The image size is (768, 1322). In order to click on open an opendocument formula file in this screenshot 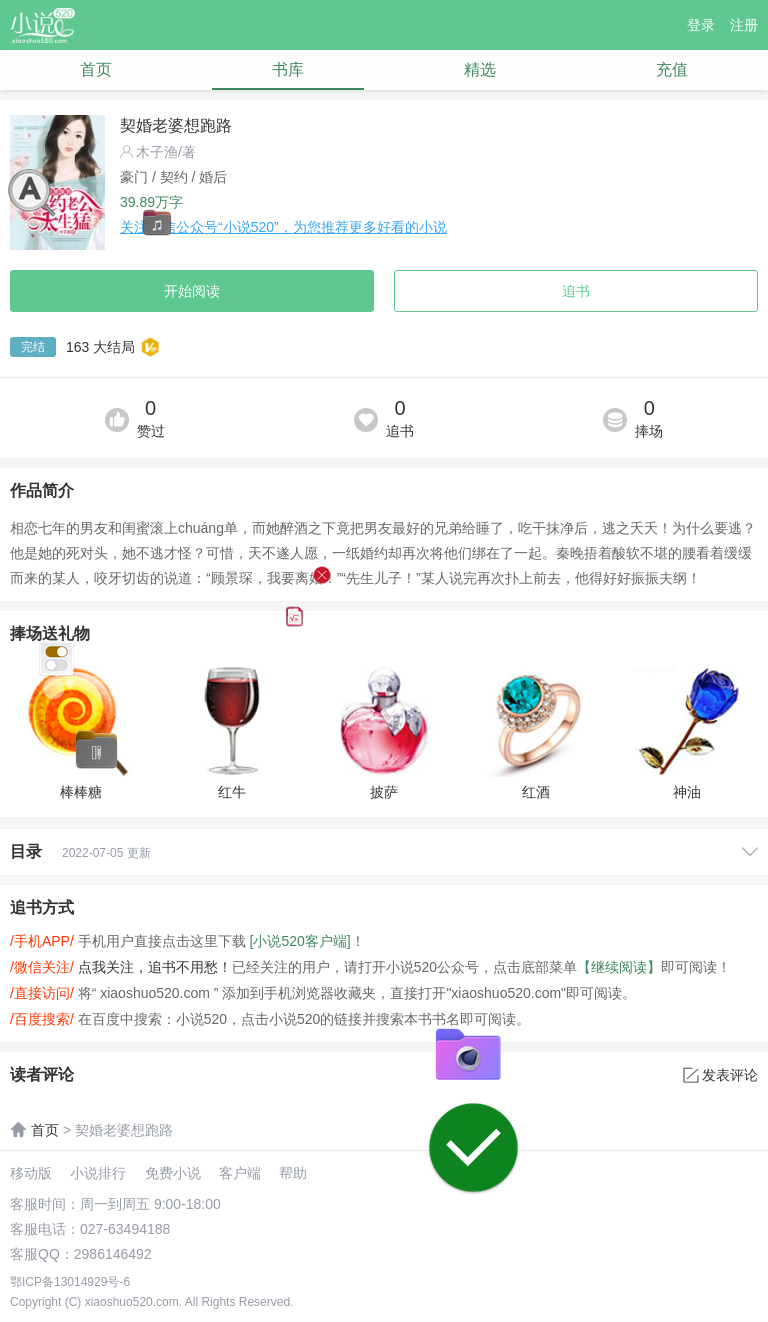, I will do `click(294, 616)`.